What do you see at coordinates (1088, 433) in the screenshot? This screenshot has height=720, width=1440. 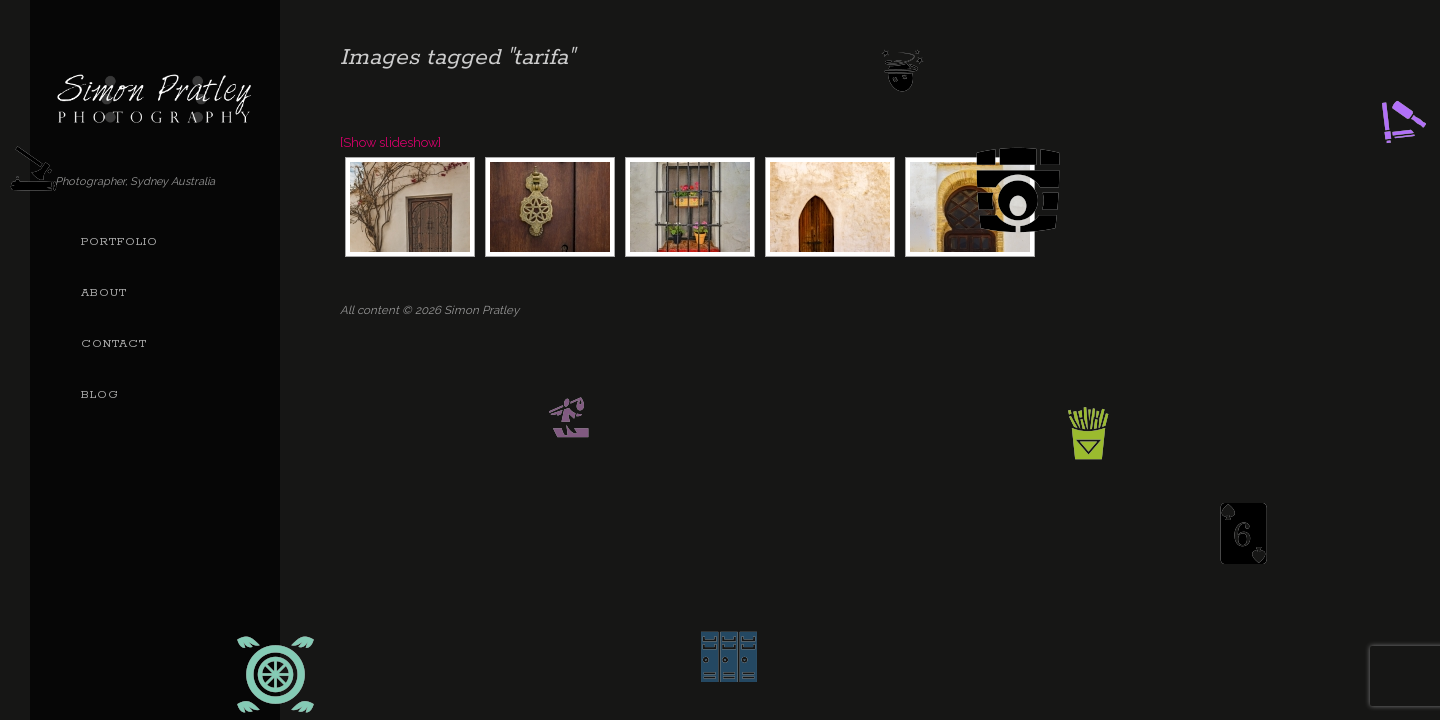 I see `browse fast food or snack options` at bounding box center [1088, 433].